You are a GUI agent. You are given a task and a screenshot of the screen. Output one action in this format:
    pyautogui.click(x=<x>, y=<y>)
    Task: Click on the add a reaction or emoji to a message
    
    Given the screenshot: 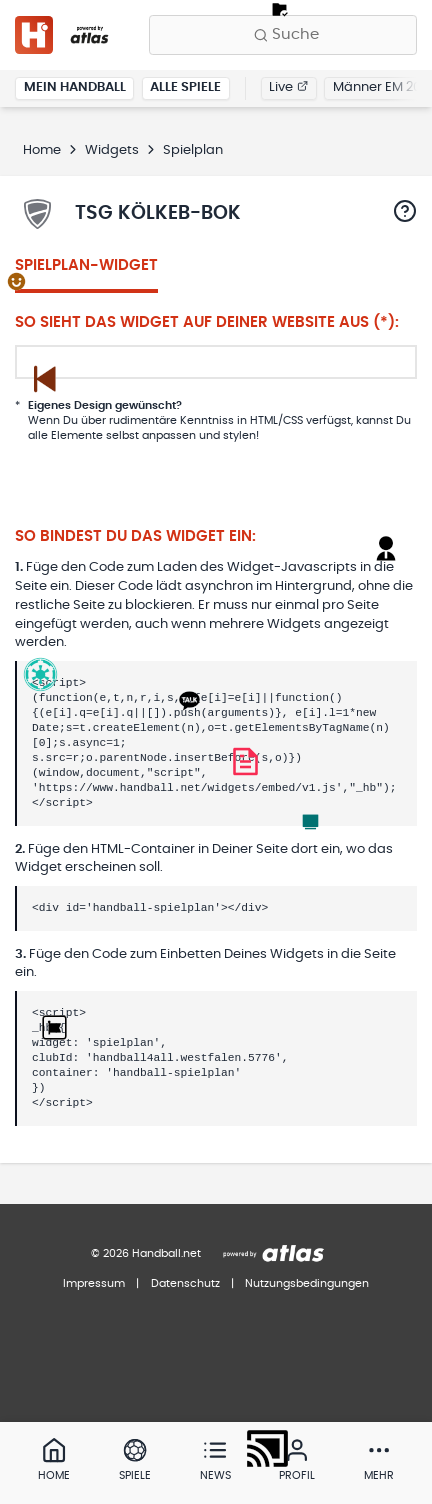 What is the action you would take?
    pyautogui.click(x=16, y=281)
    